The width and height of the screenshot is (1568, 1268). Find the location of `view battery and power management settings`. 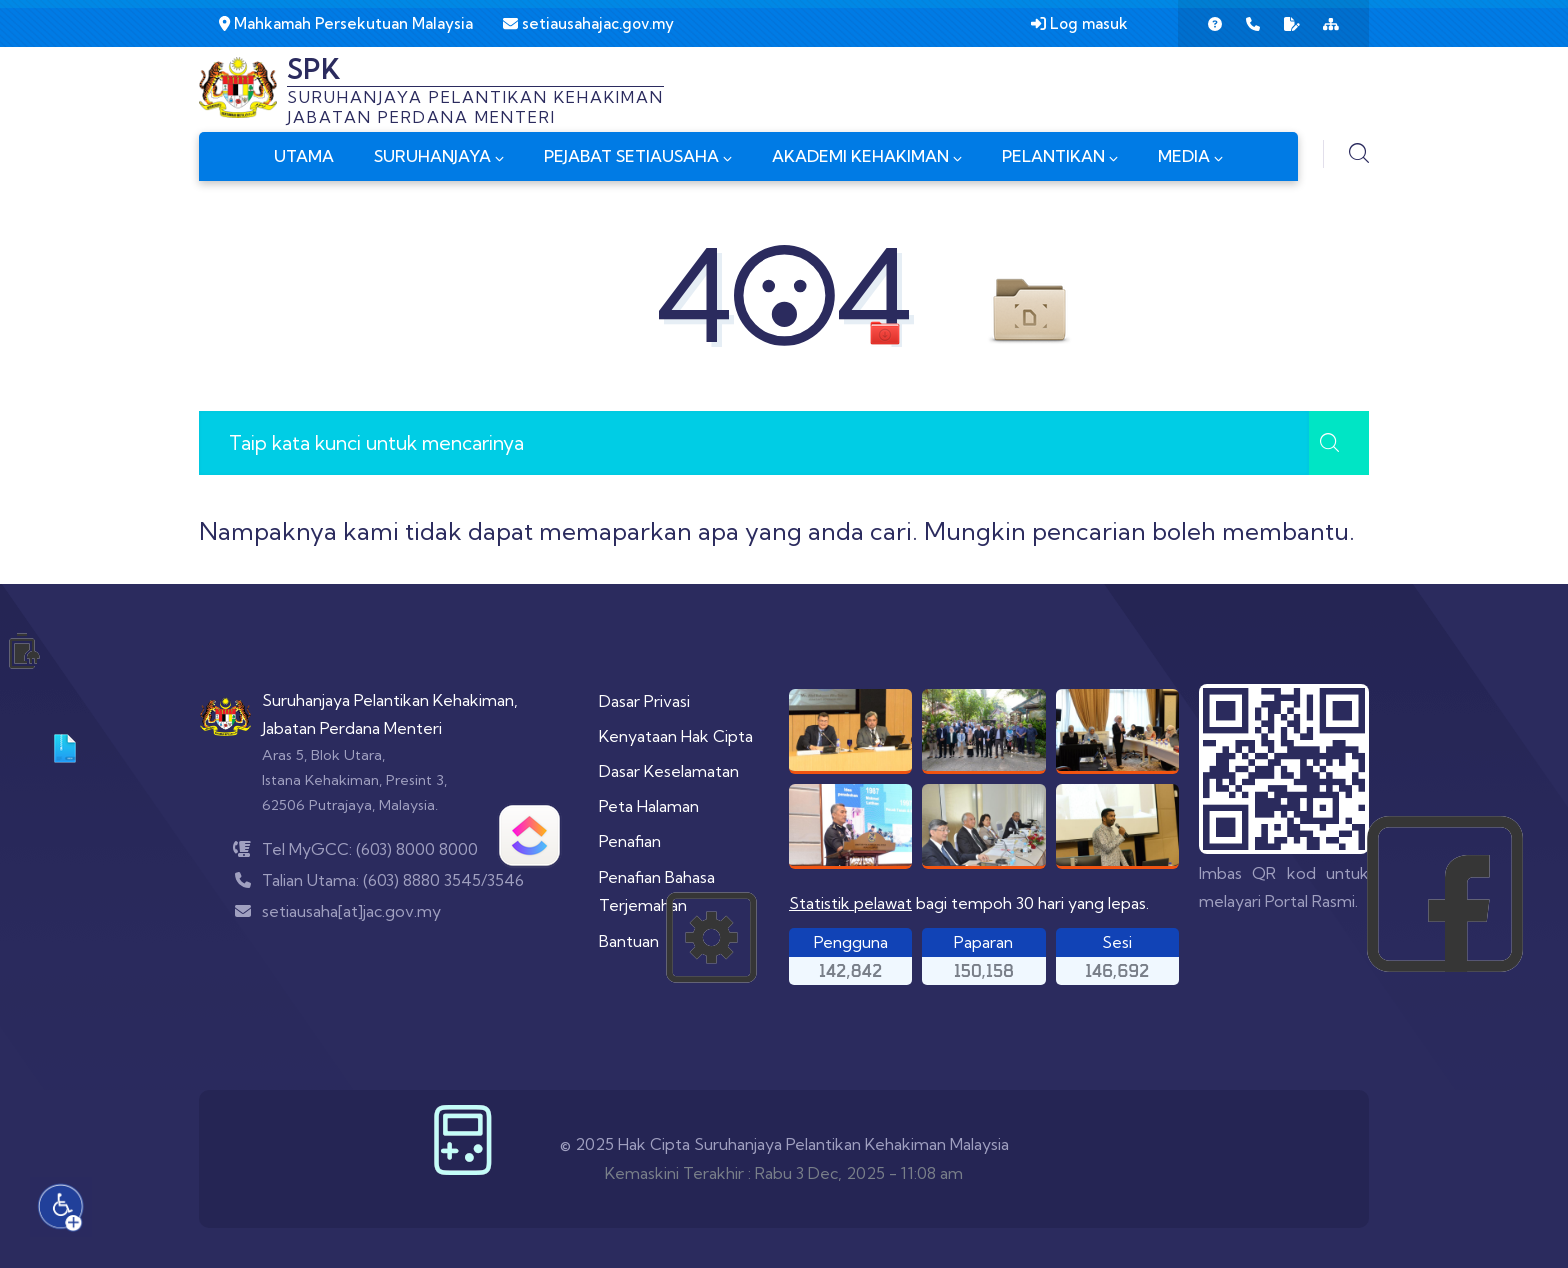

view battery and power management settings is located at coordinates (22, 651).